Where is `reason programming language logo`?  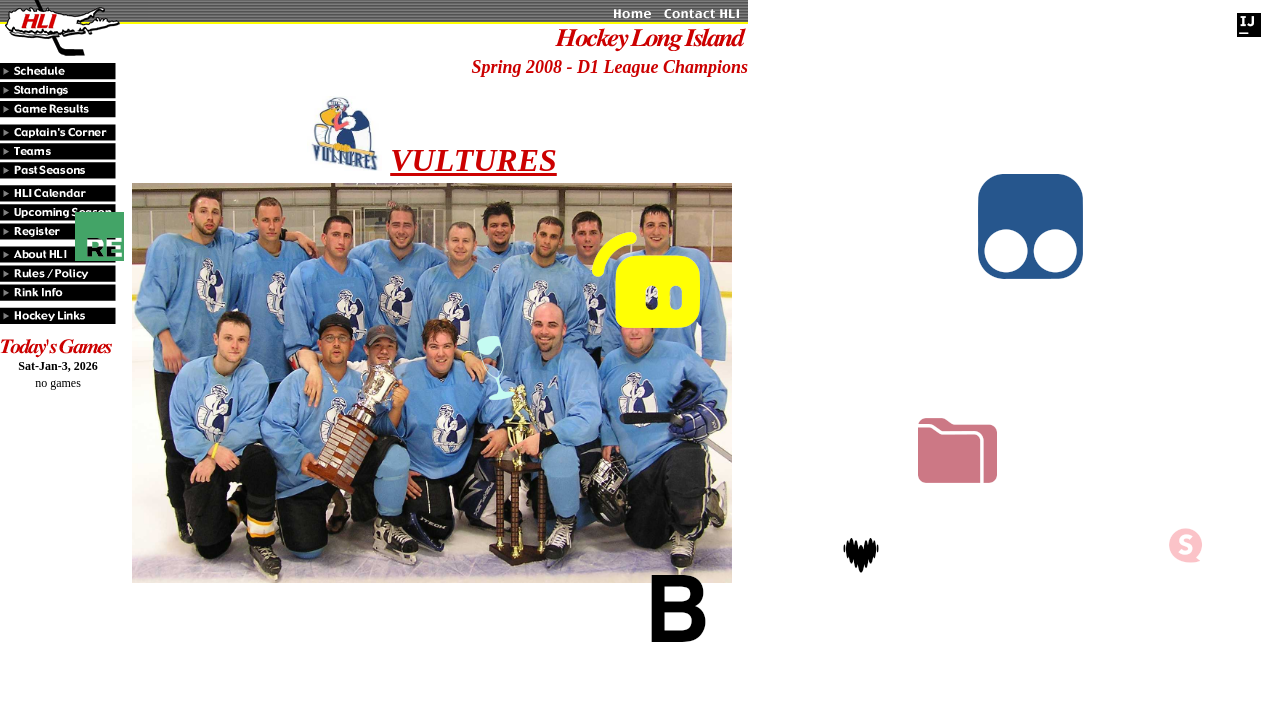
reason programming language logo is located at coordinates (99, 236).